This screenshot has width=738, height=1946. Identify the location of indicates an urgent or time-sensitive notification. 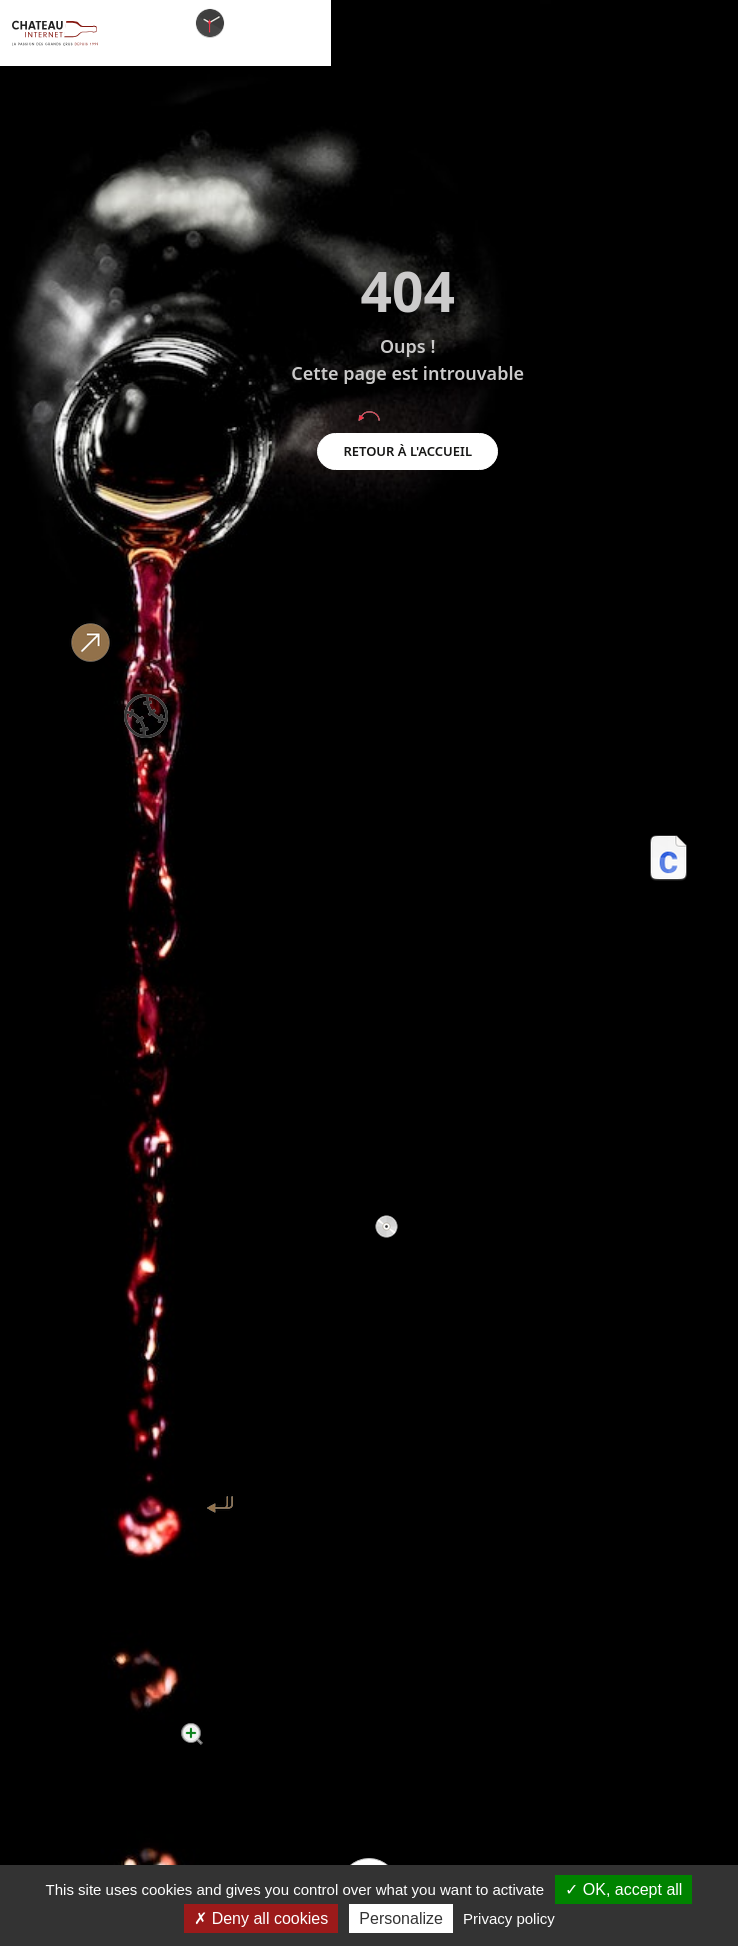
(210, 23).